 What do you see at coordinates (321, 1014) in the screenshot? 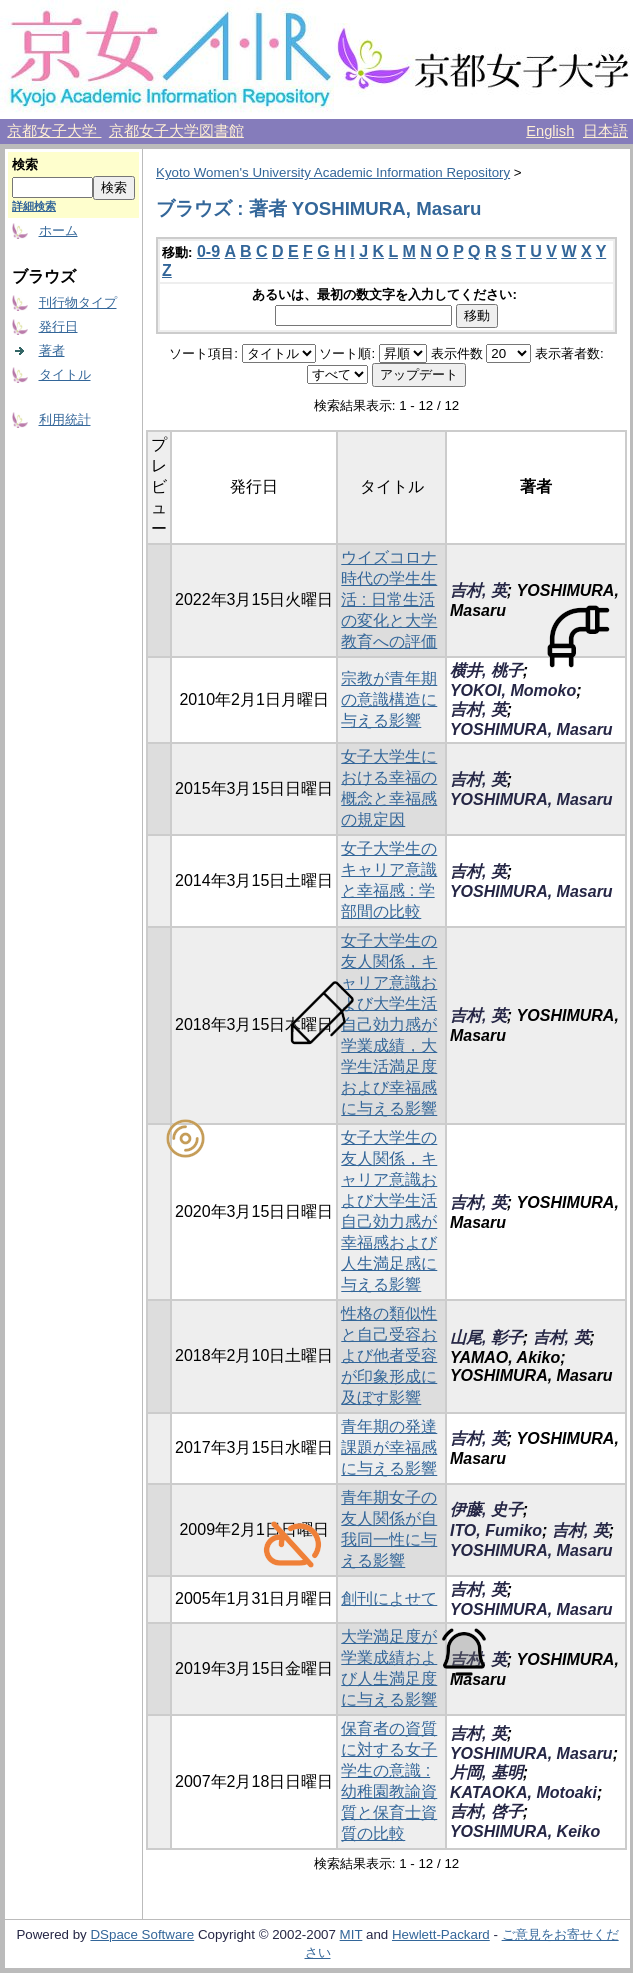
I see `edit or modify content` at bounding box center [321, 1014].